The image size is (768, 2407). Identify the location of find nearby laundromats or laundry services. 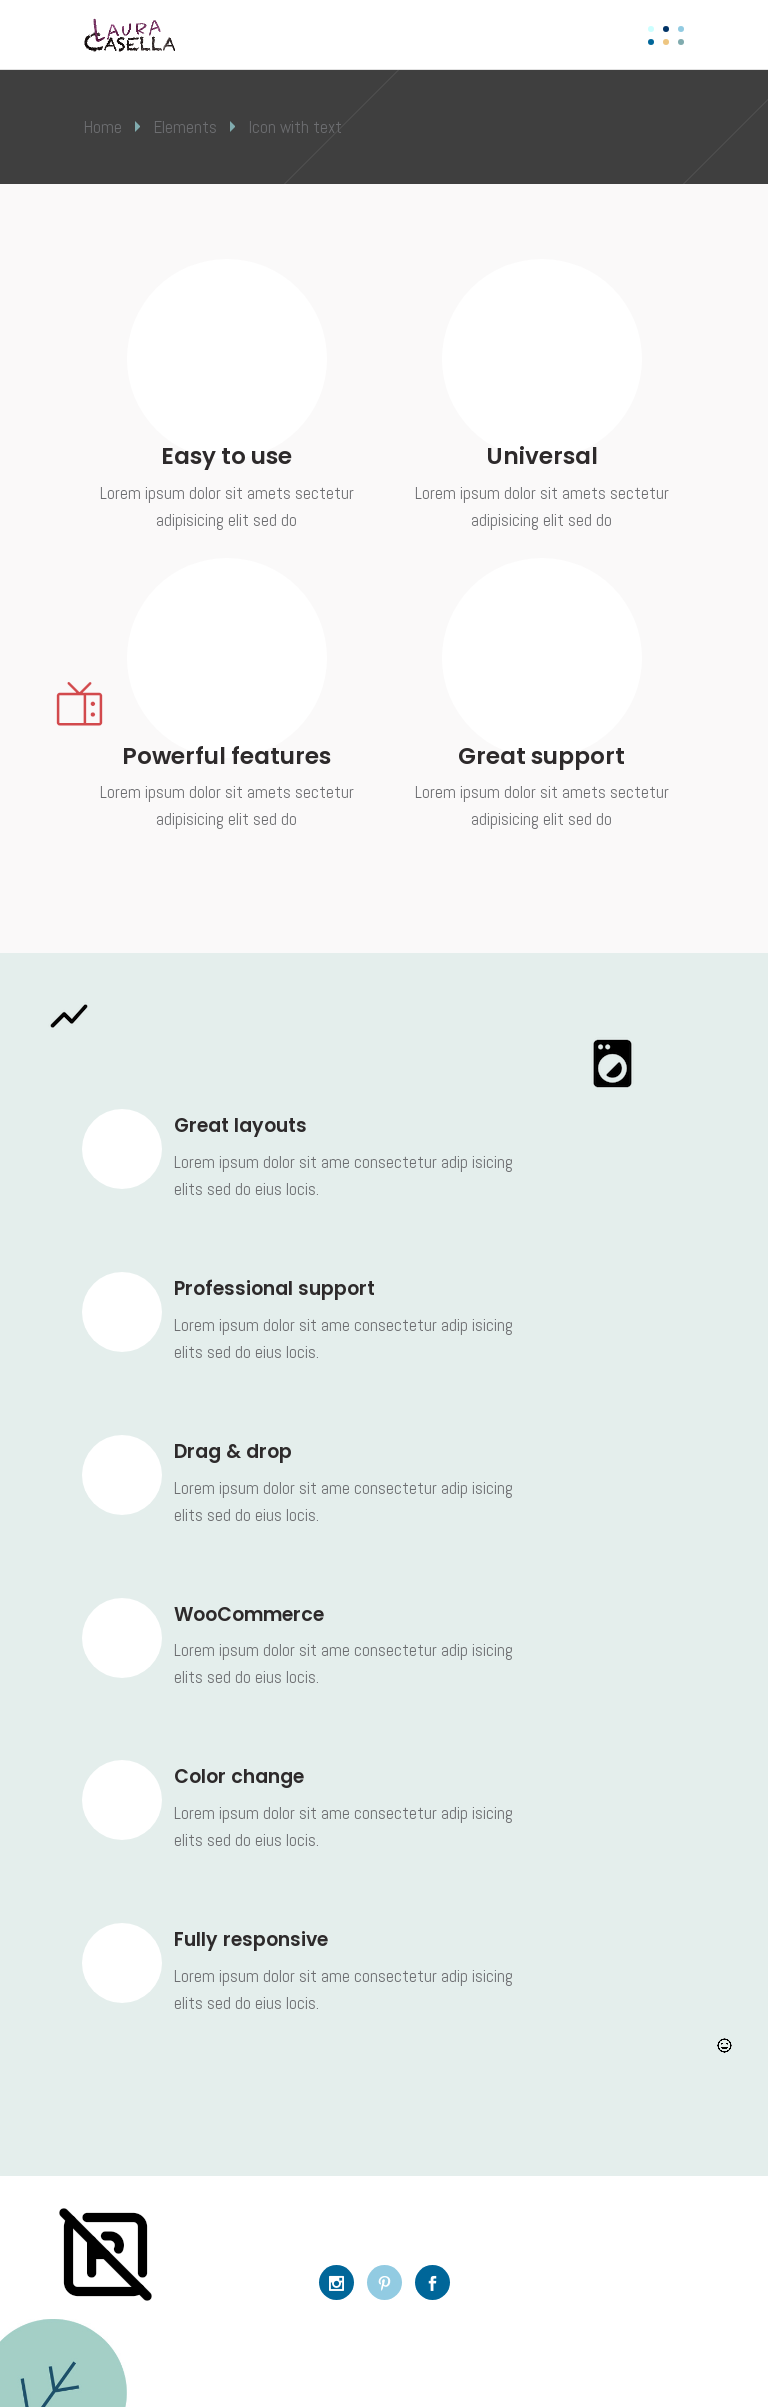
(612, 1063).